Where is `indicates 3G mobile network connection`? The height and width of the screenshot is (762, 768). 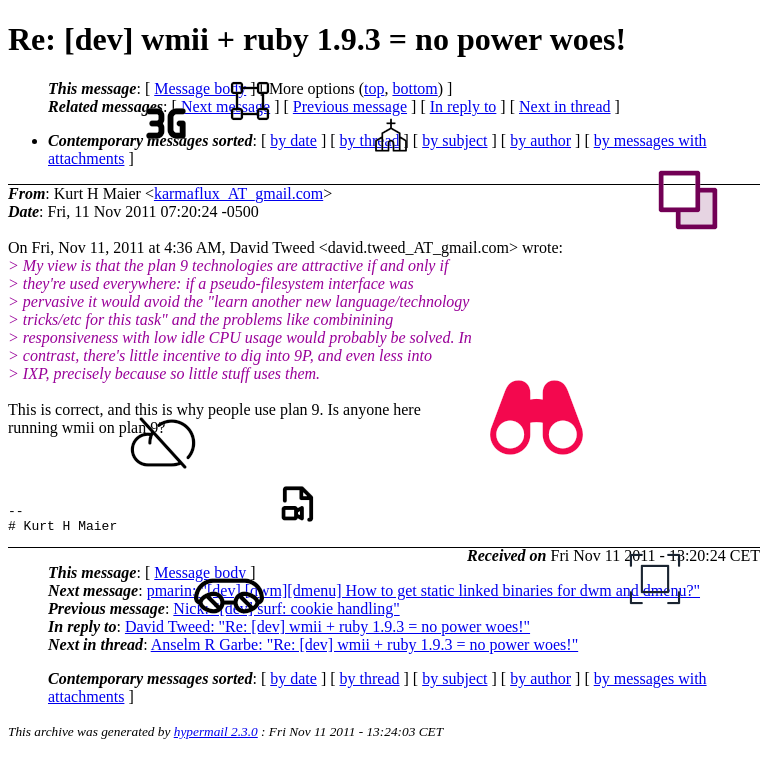 indicates 3G mobile network connection is located at coordinates (167, 123).